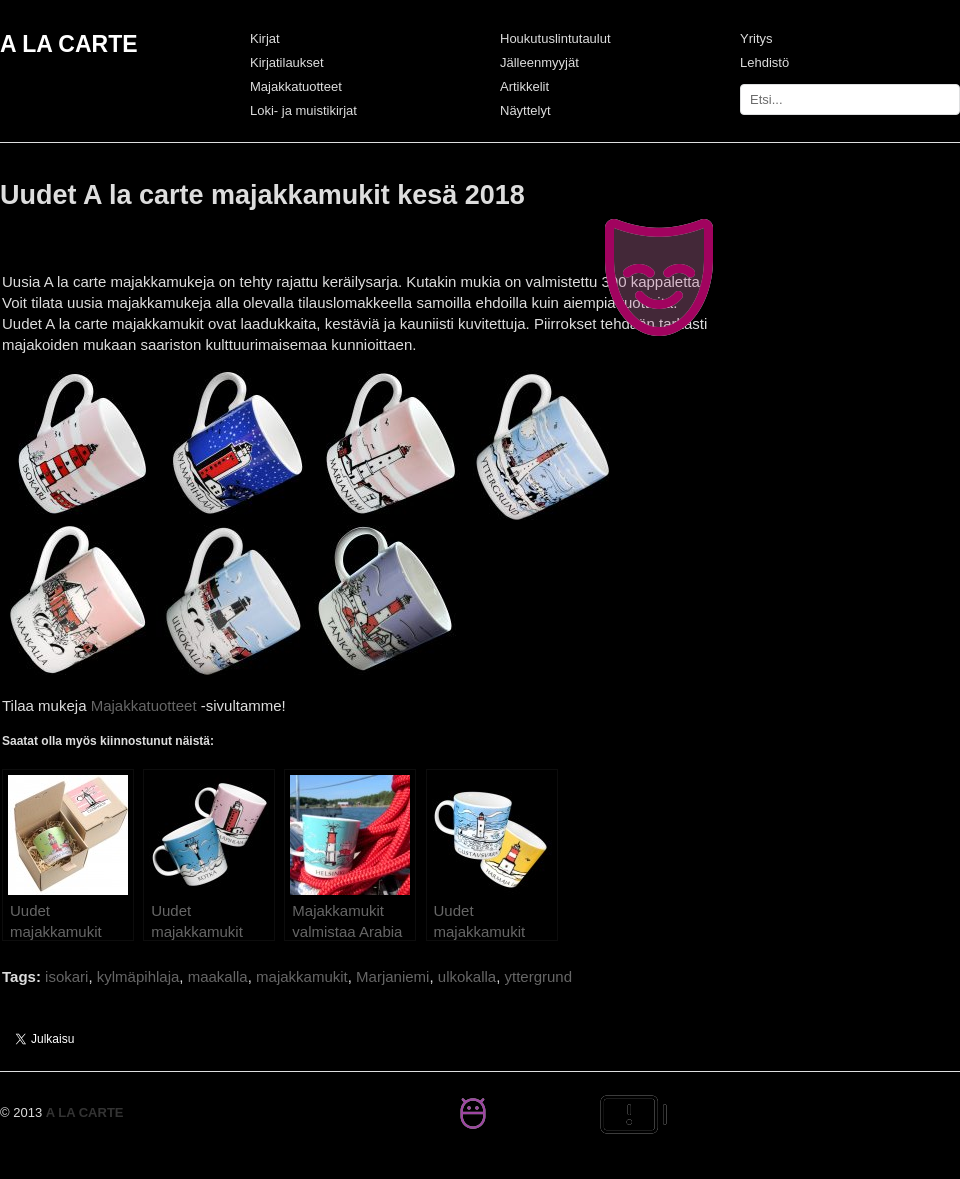  I want to click on indicates low battery warning, so click(632, 1114).